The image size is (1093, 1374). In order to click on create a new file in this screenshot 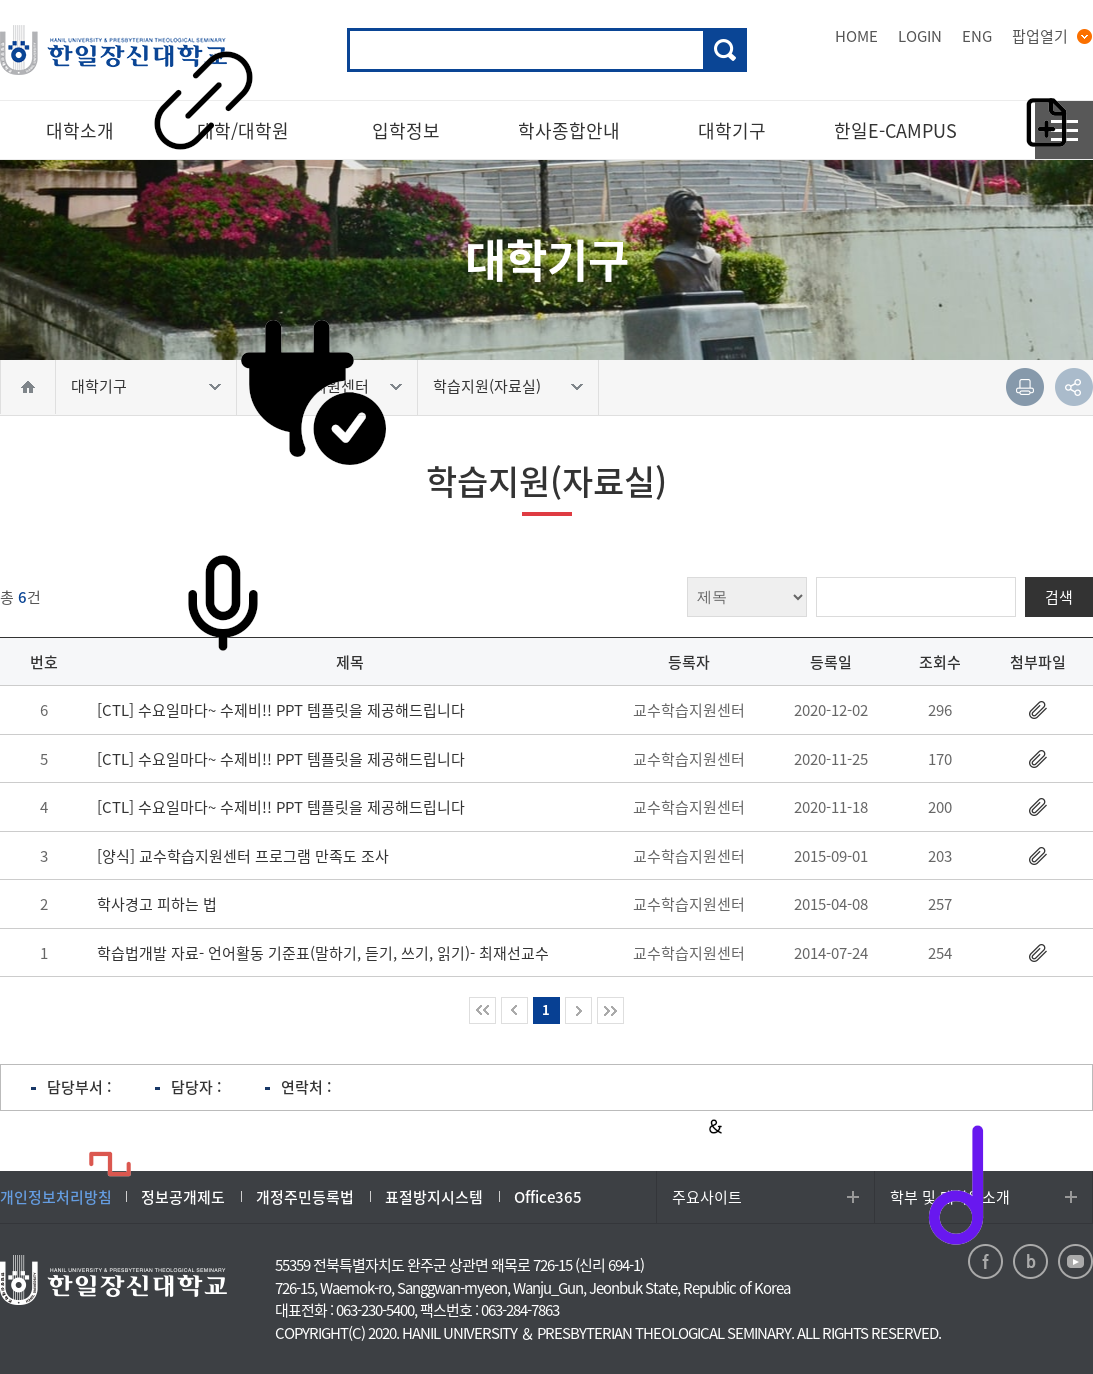, I will do `click(1046, 122)`.